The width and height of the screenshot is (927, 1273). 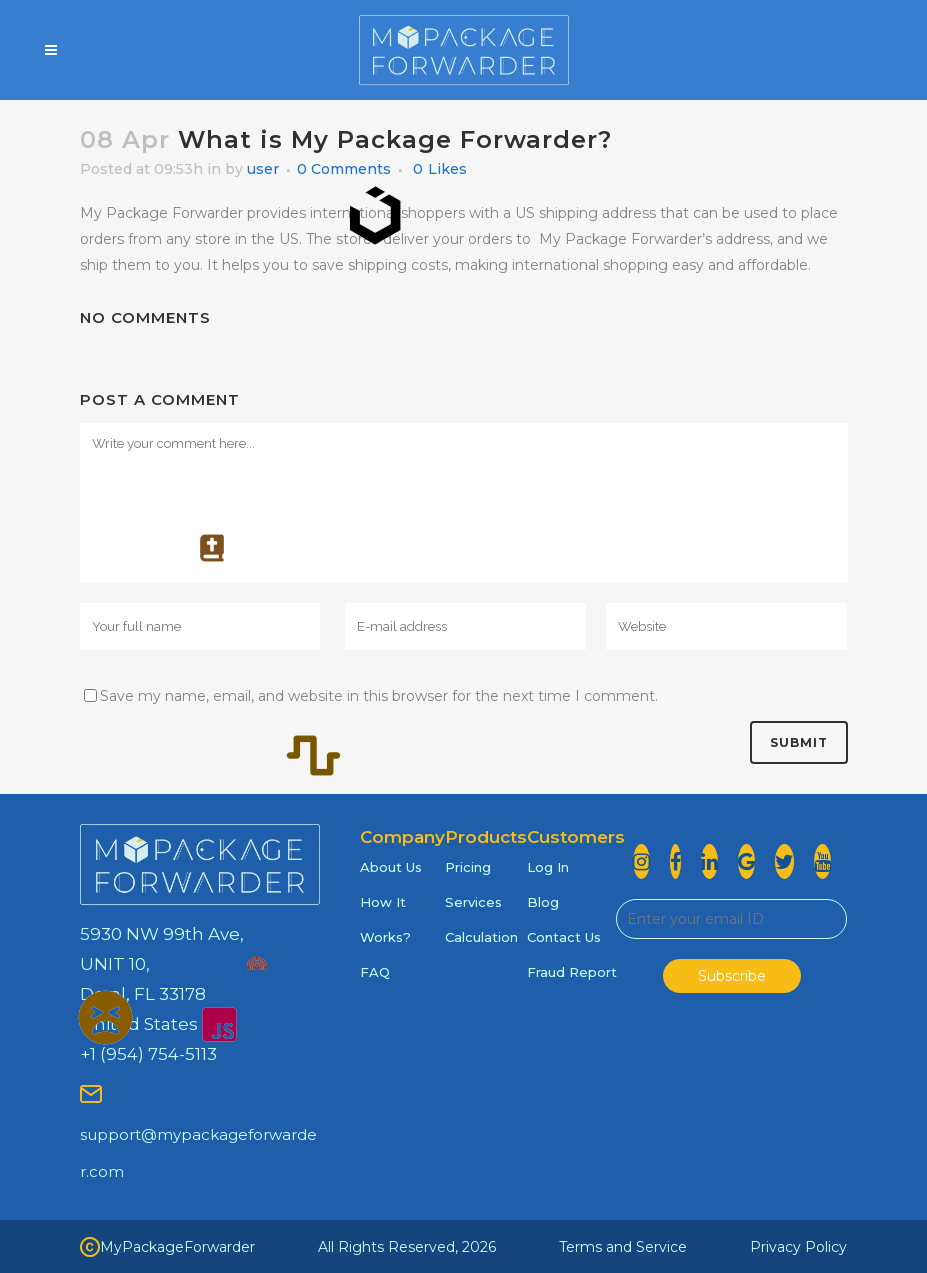 What do you see at coordinates (375, 215) in the screenshot?
I see `UIkit framework logo` at bounding box center [375, 215].